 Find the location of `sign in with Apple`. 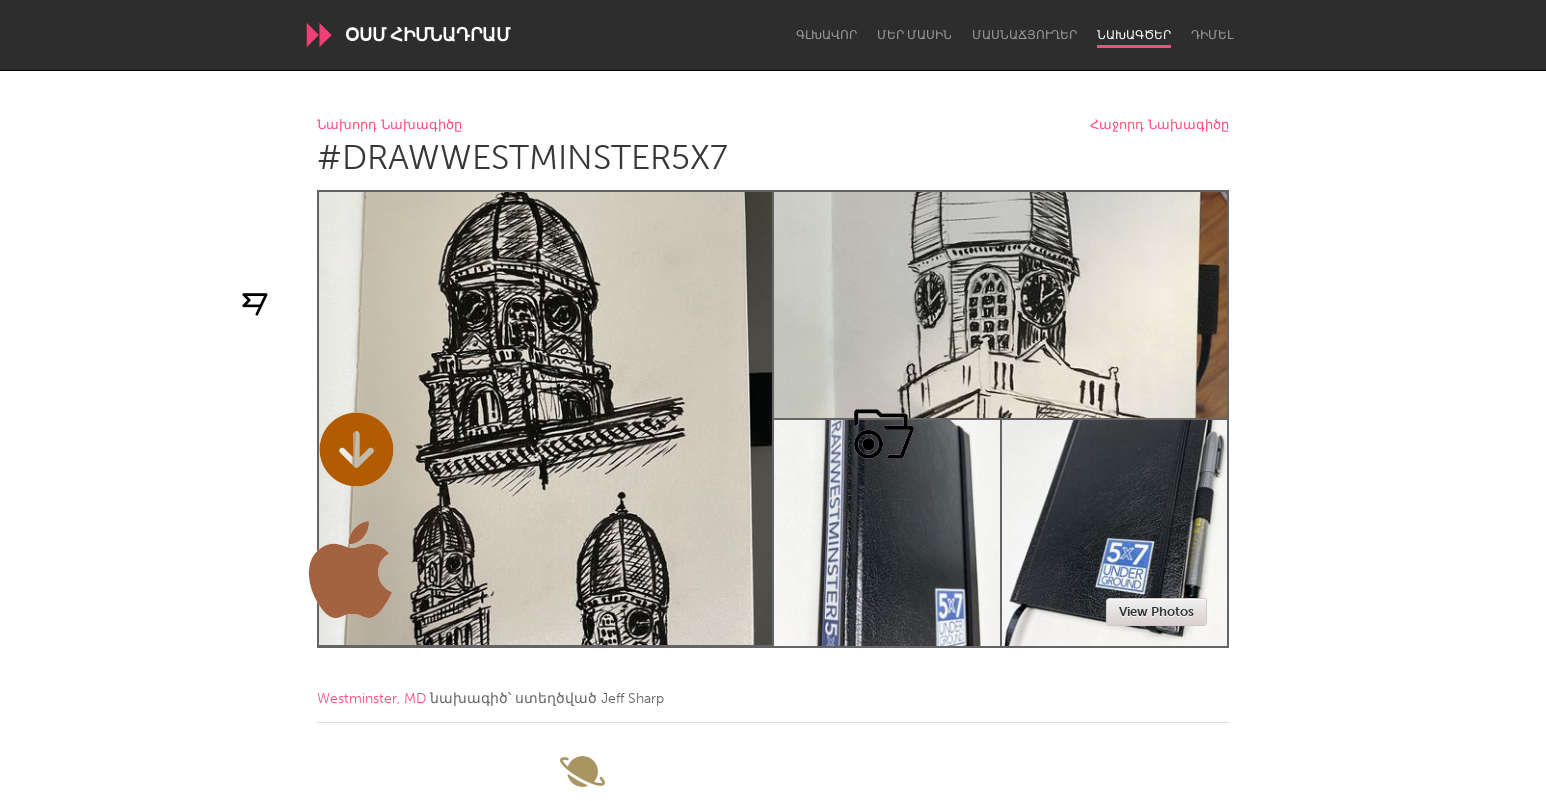

sign in with Apple is located at coordinates (350, 569).